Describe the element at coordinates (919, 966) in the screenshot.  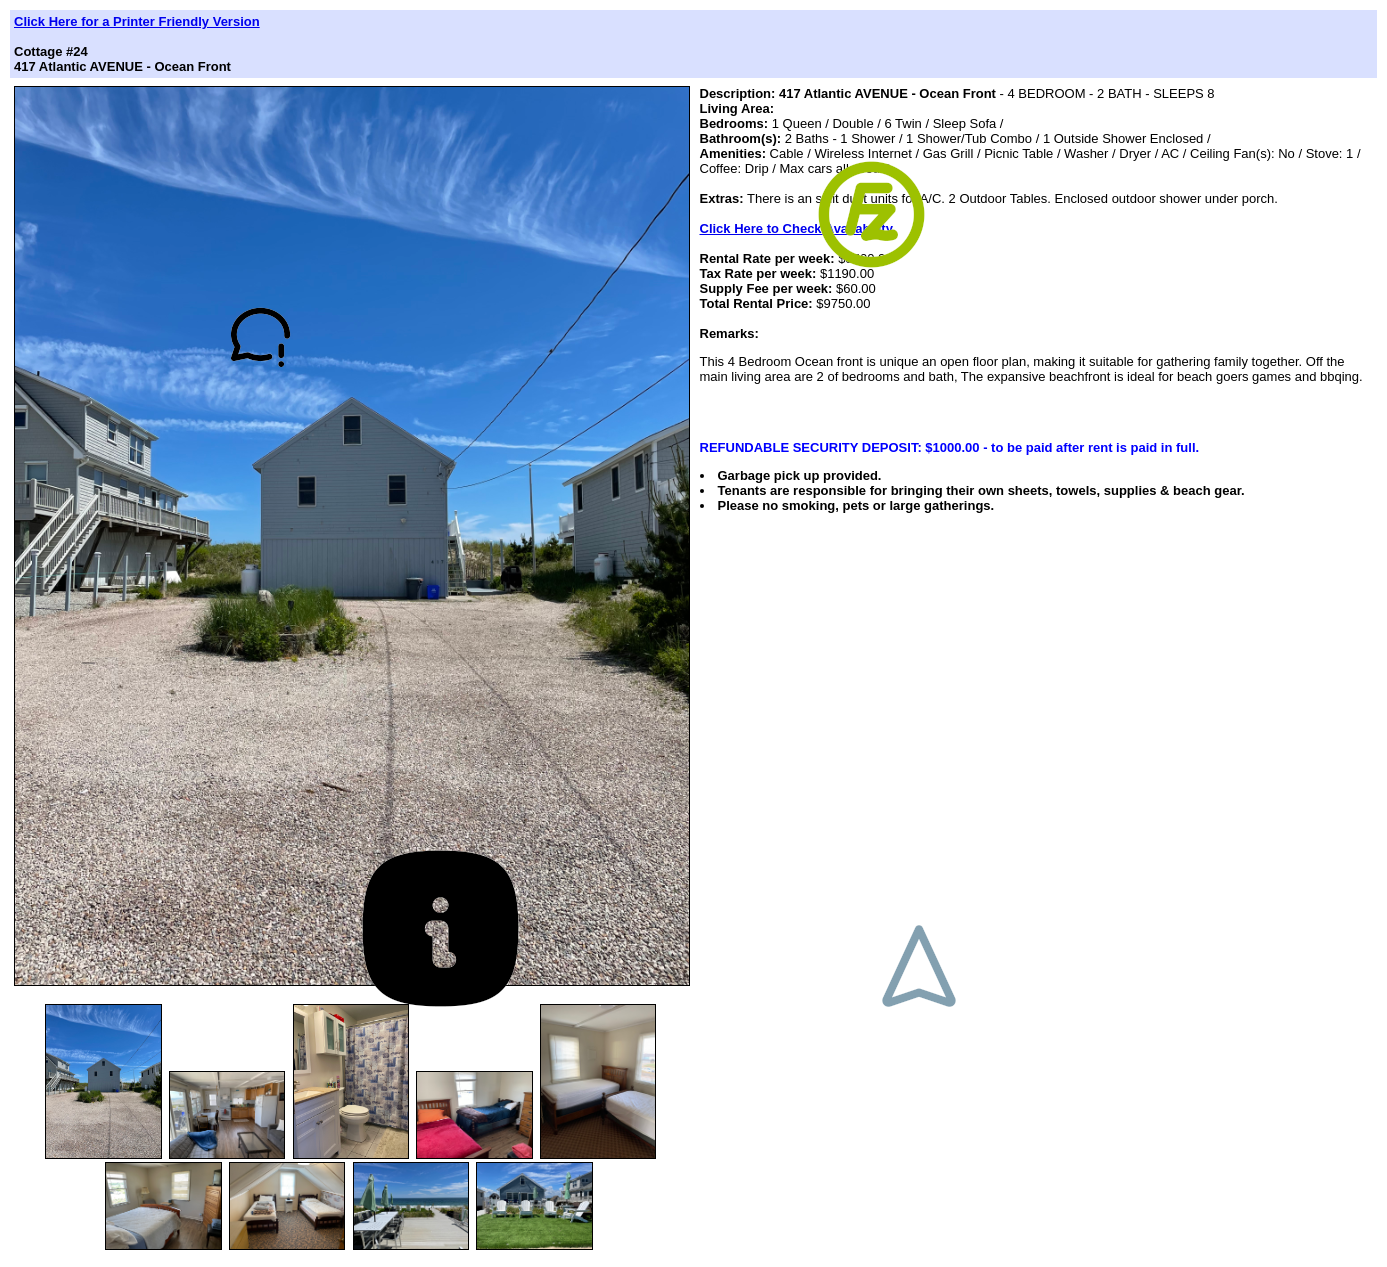
I see `navigate to current direction` at that location.